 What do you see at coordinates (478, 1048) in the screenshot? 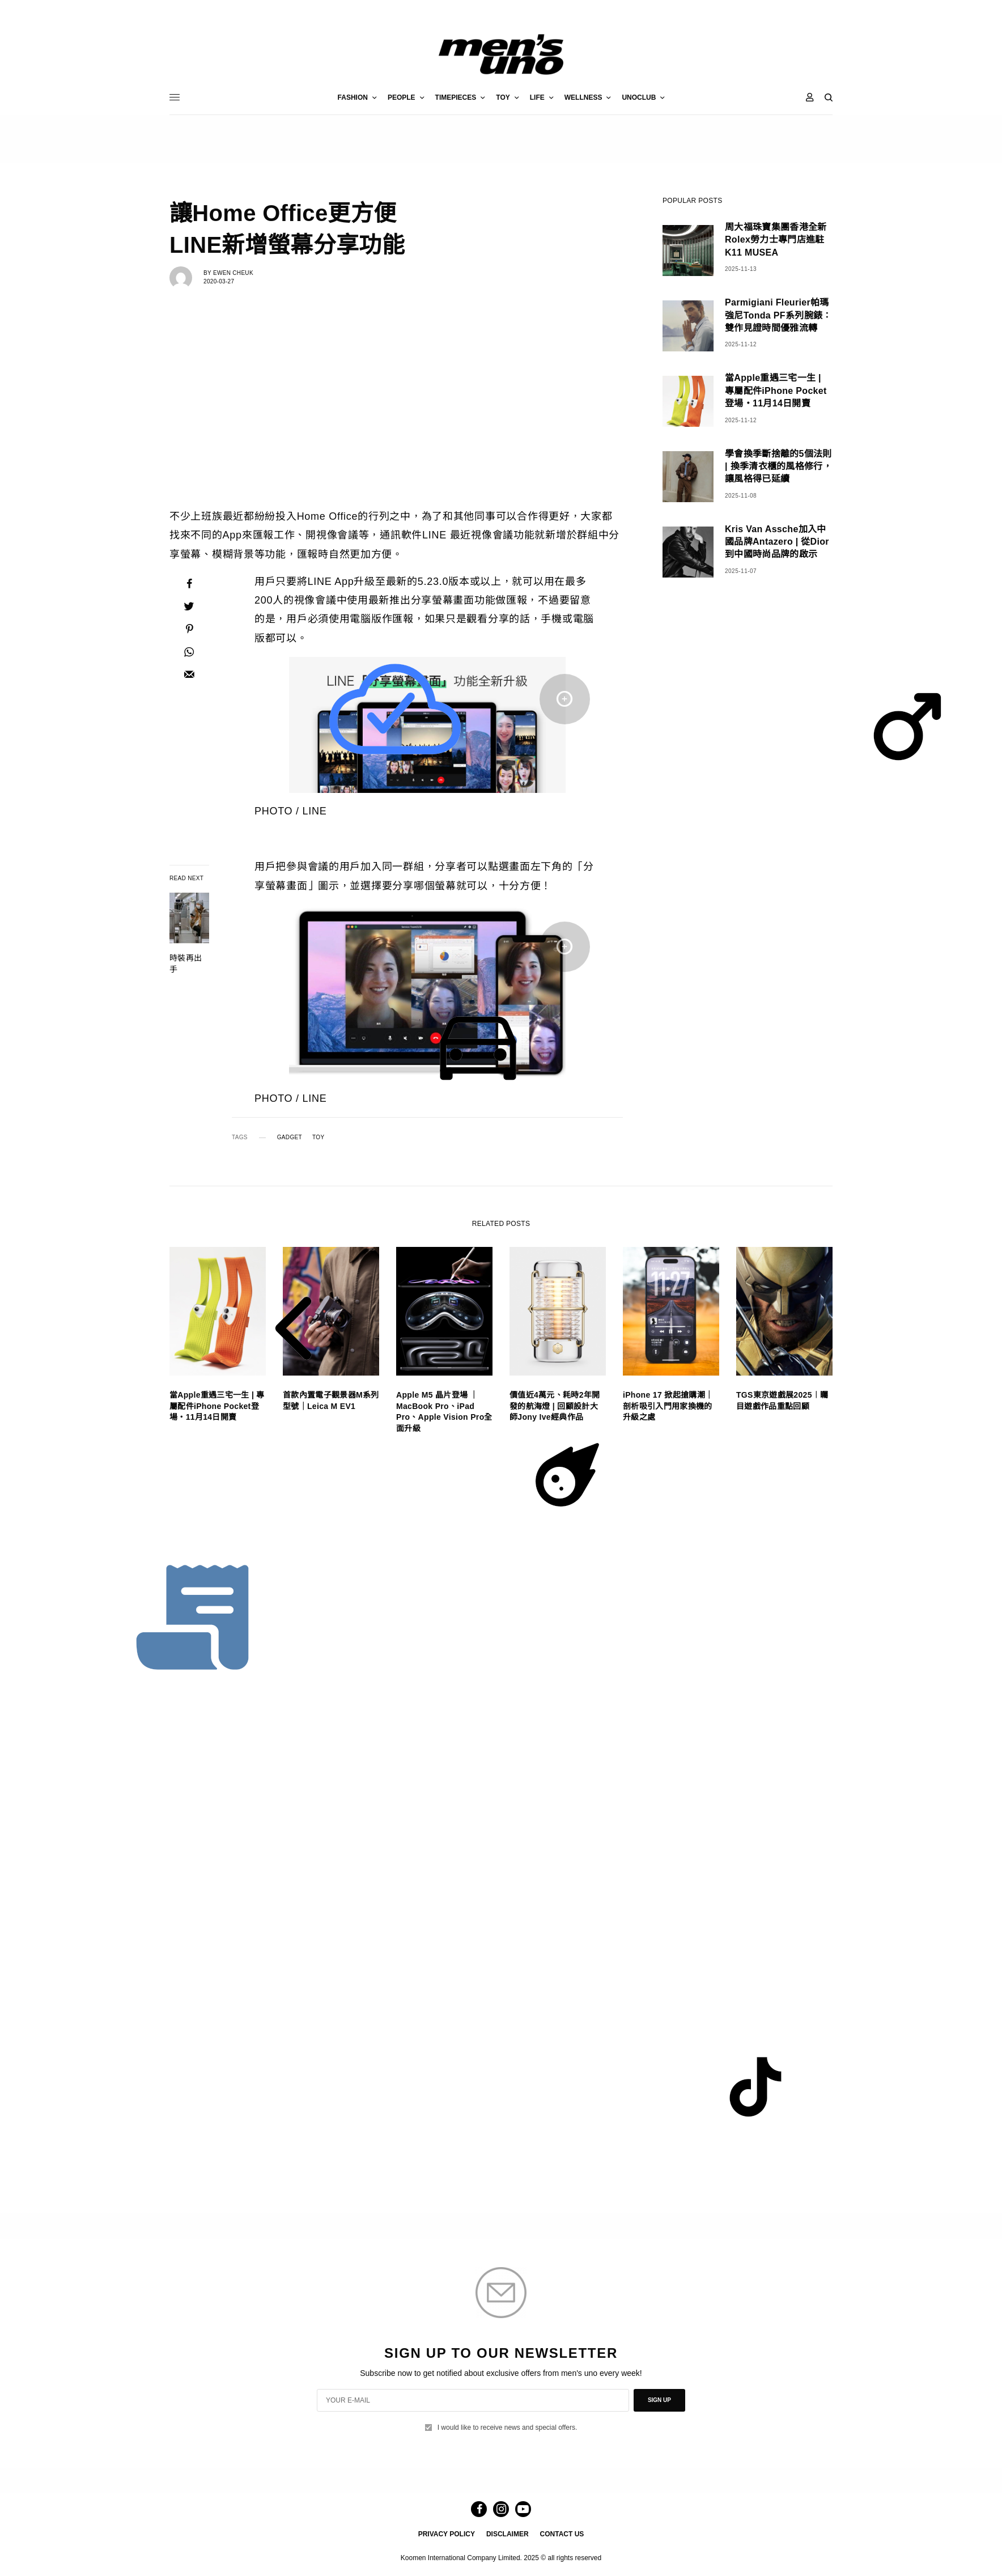
I see `access vehicle or car-related settings` at bounding box center [478, 1048].